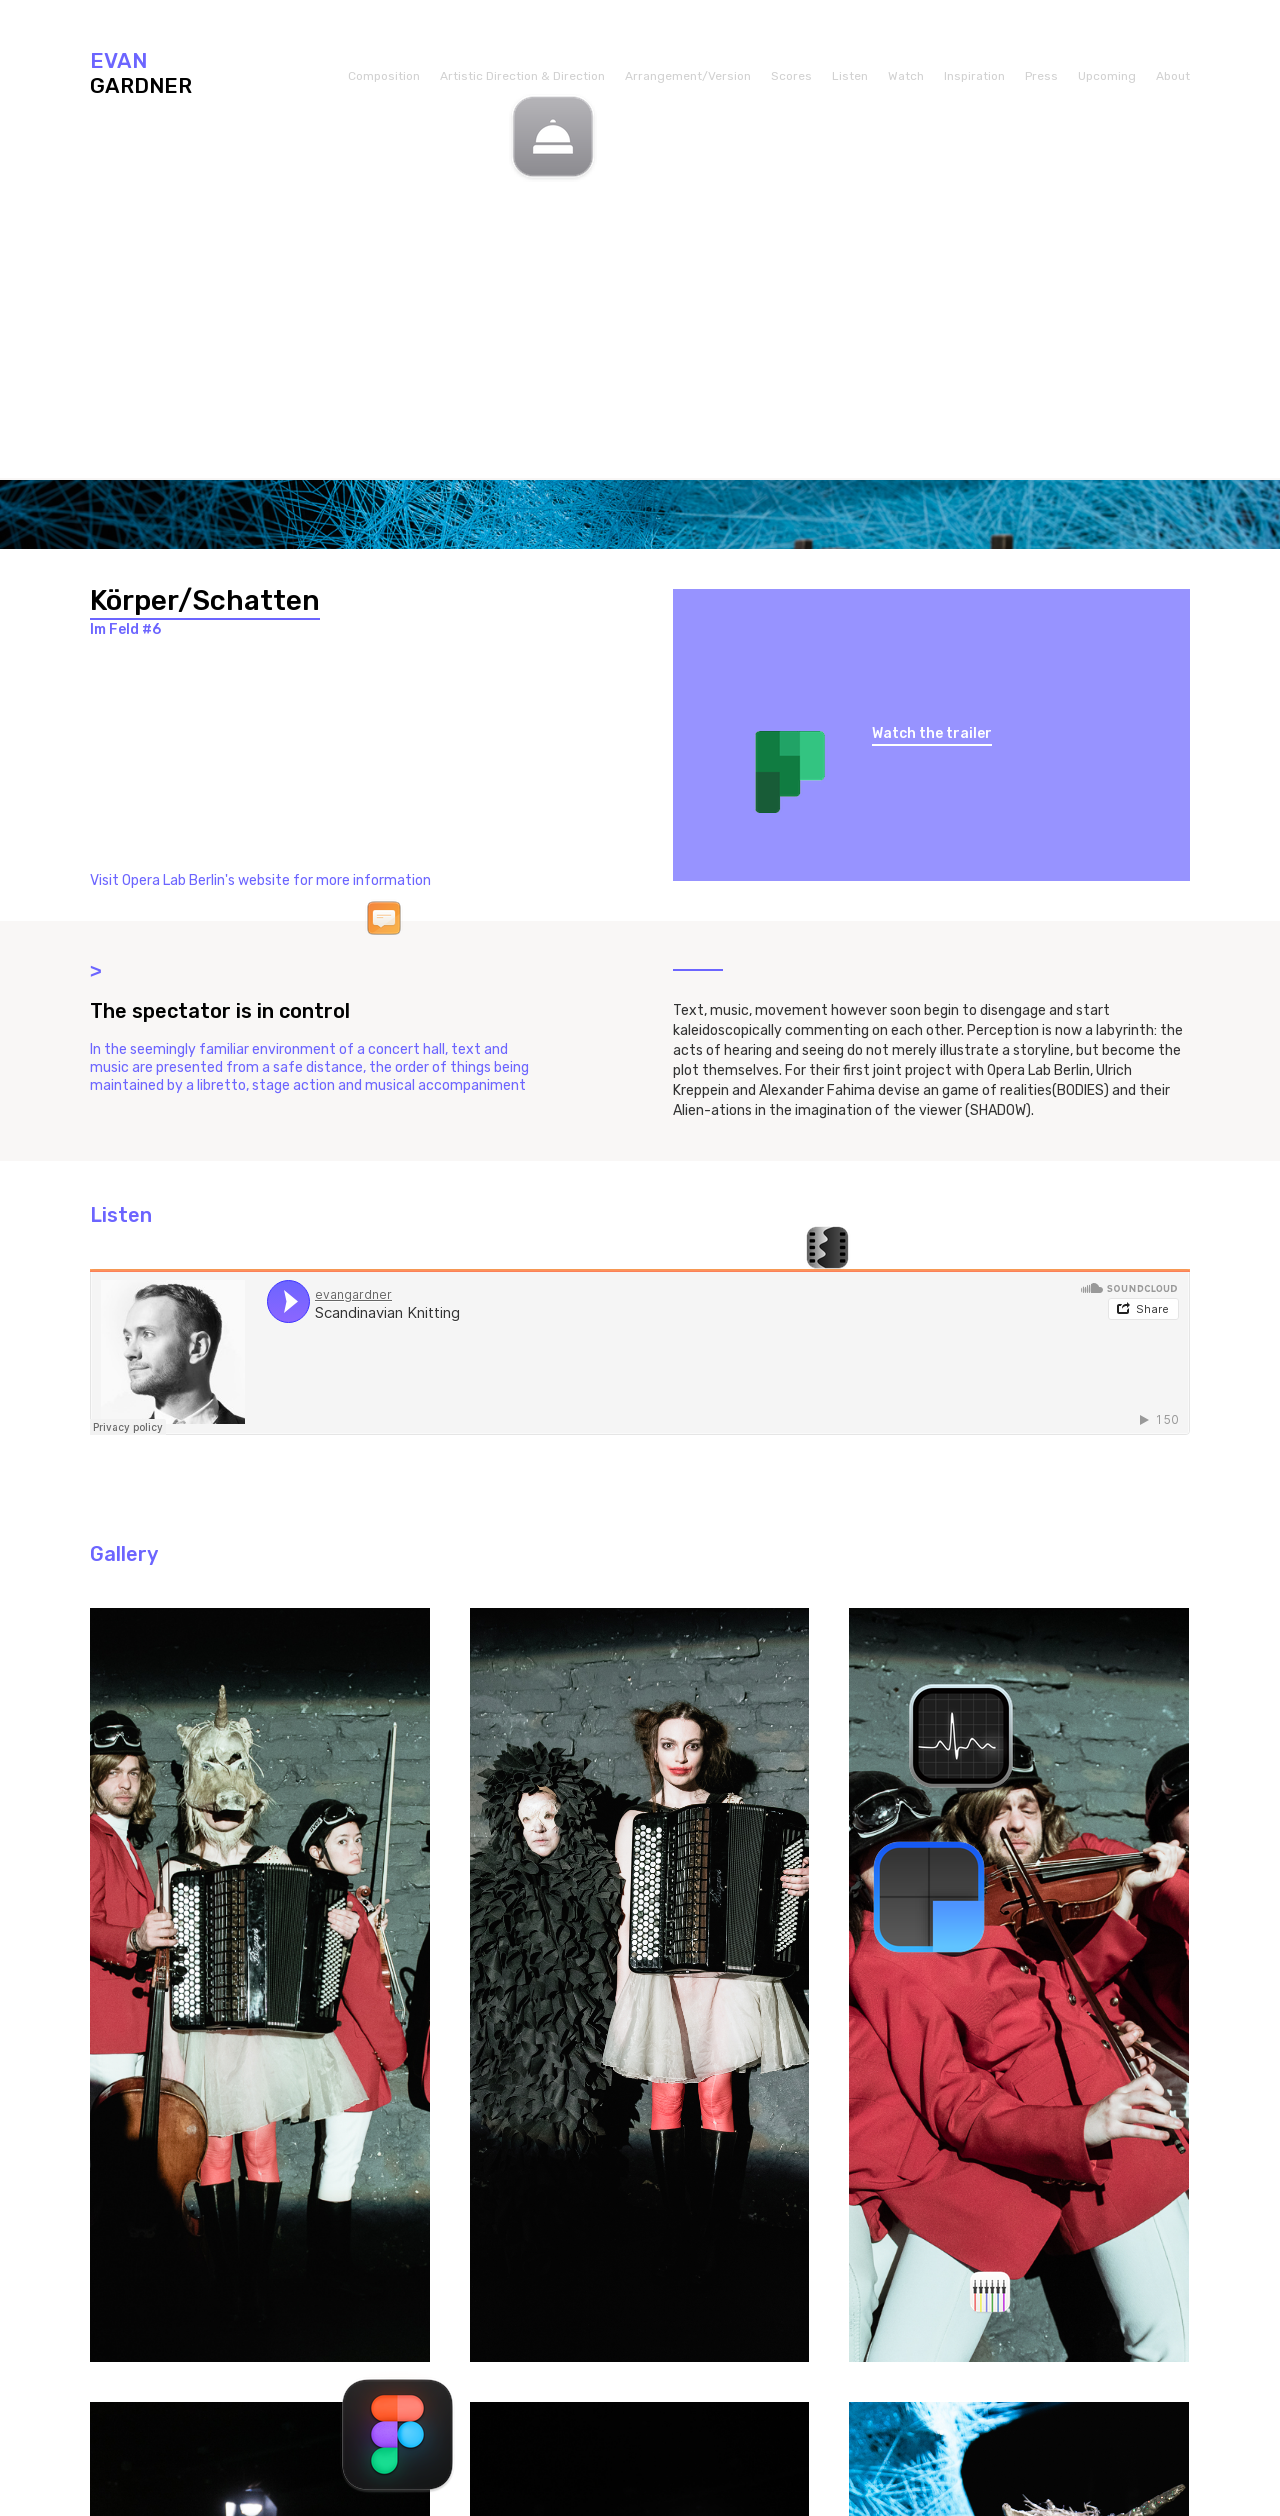 This screenshot has width=1280, height=2516. What do you see at coordinates (827, 1247) in the screenshot?
I see `open flowblade video editor` at bounding box center [827, 1247].